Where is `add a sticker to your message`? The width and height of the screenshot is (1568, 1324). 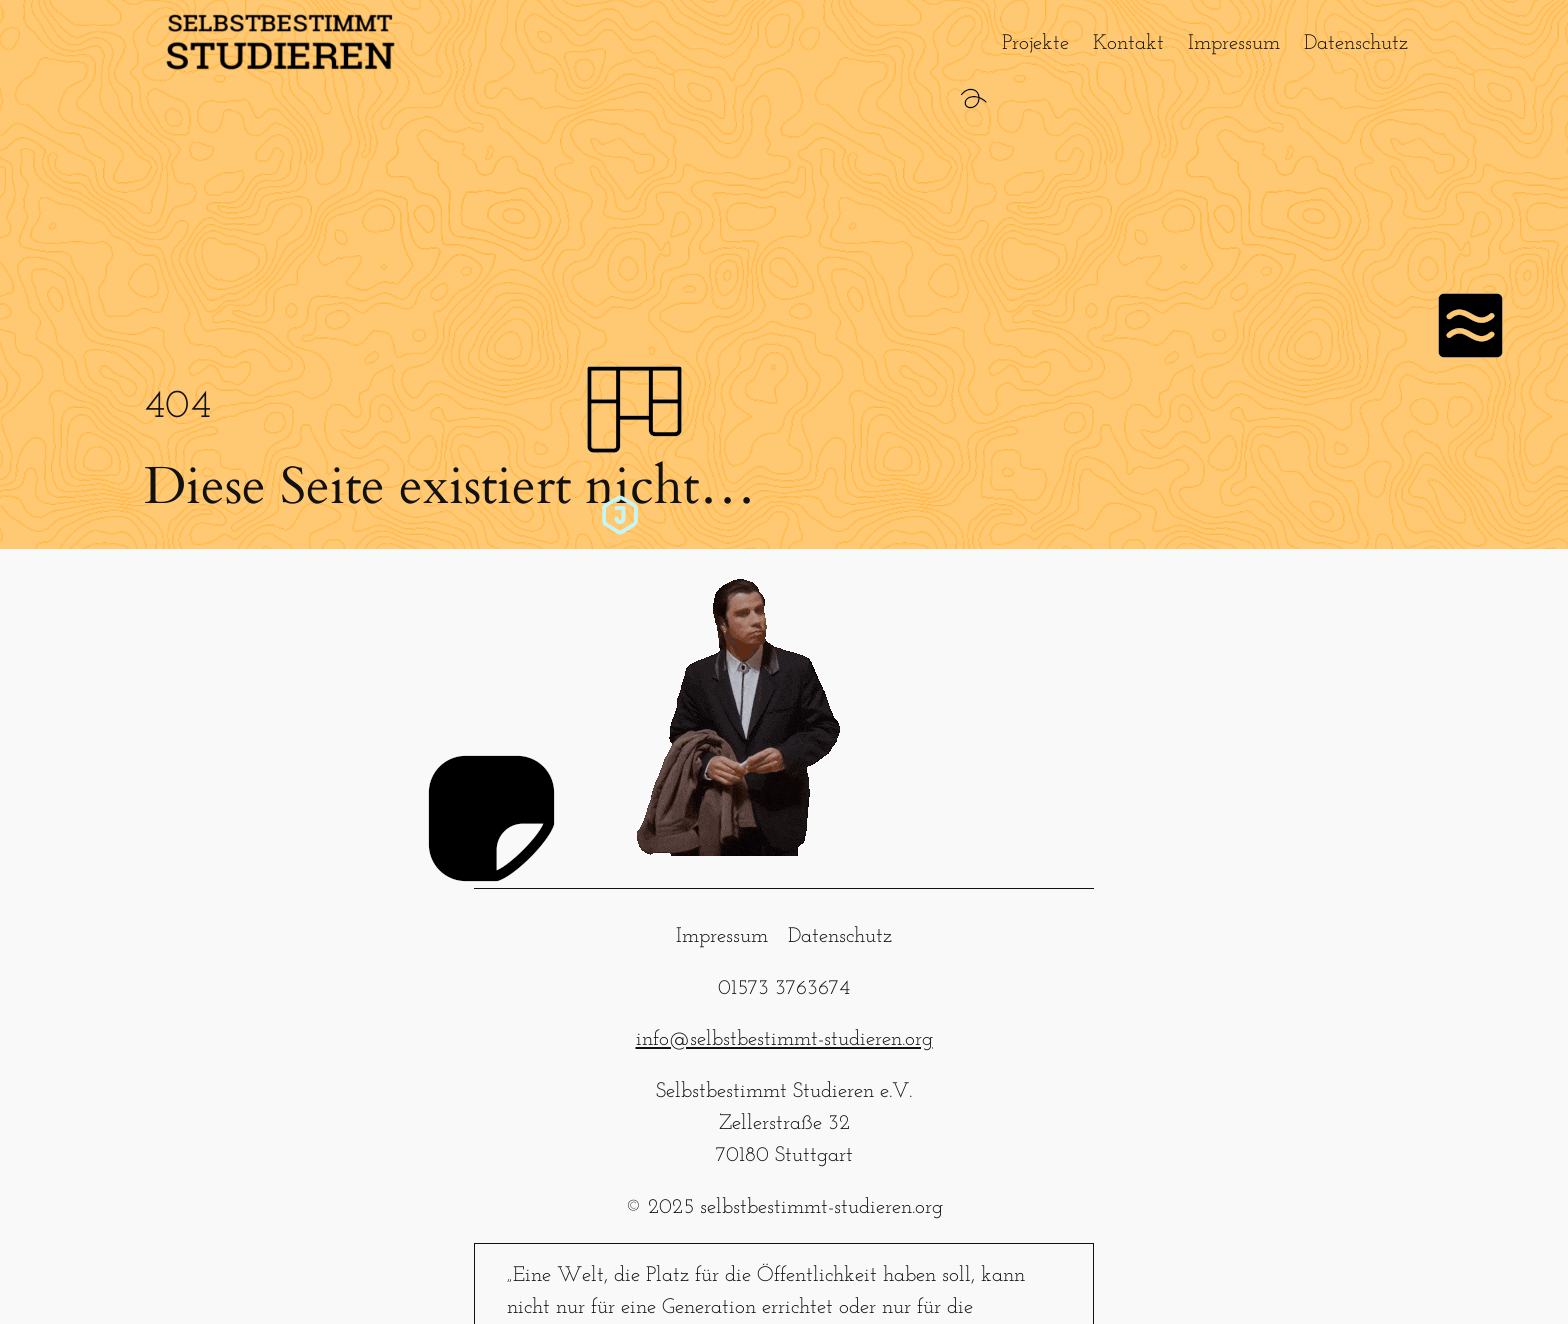 add a sticker to your message is located at coordinates (491, 818).